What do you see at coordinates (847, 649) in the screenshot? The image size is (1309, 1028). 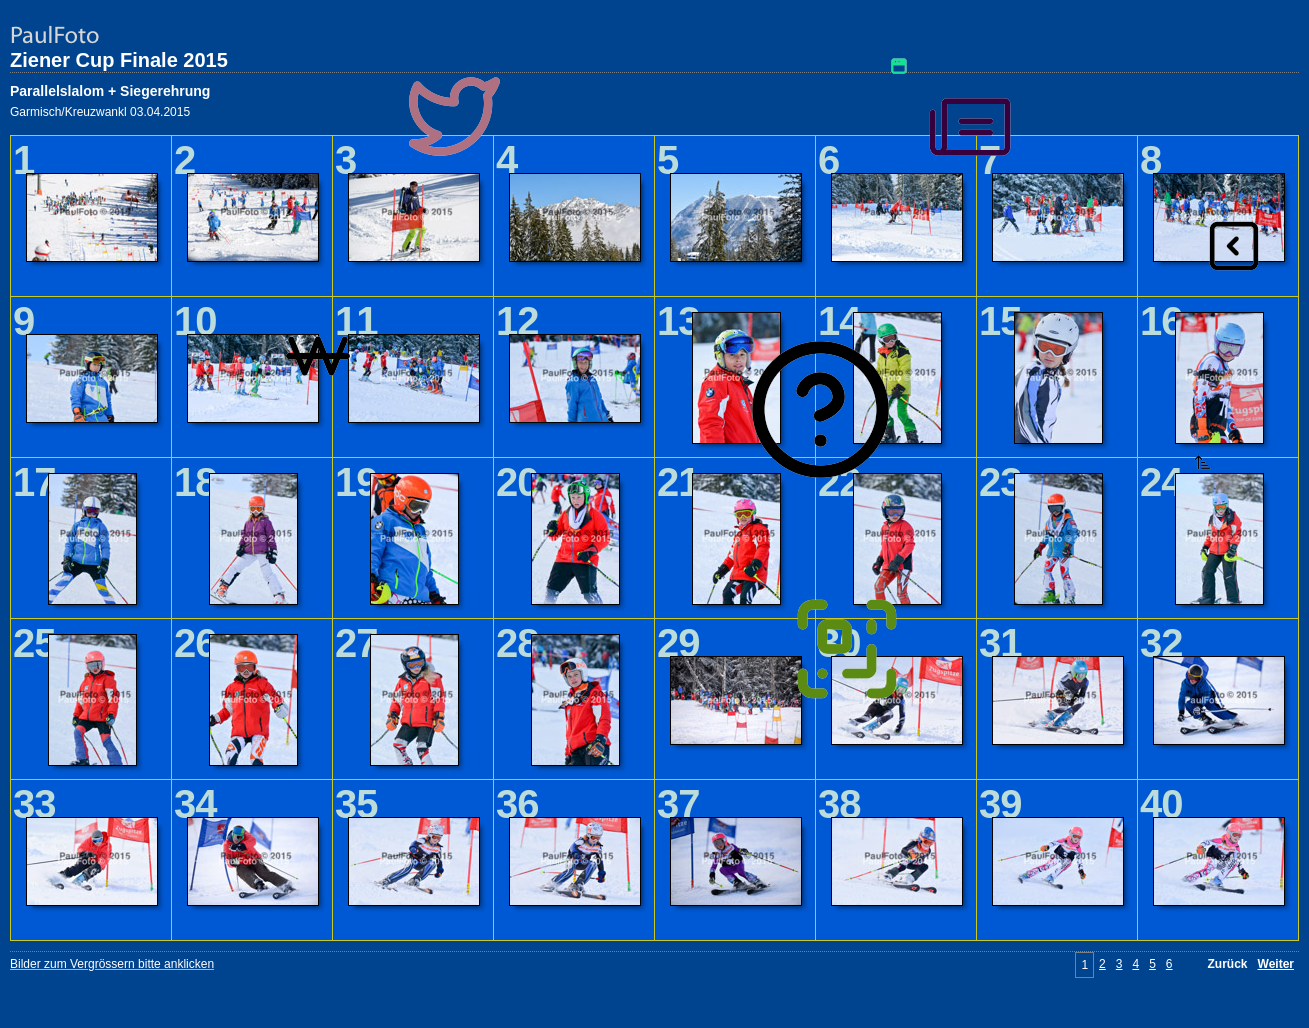 I see `scan a QR code` at bounding box center [847, 649].